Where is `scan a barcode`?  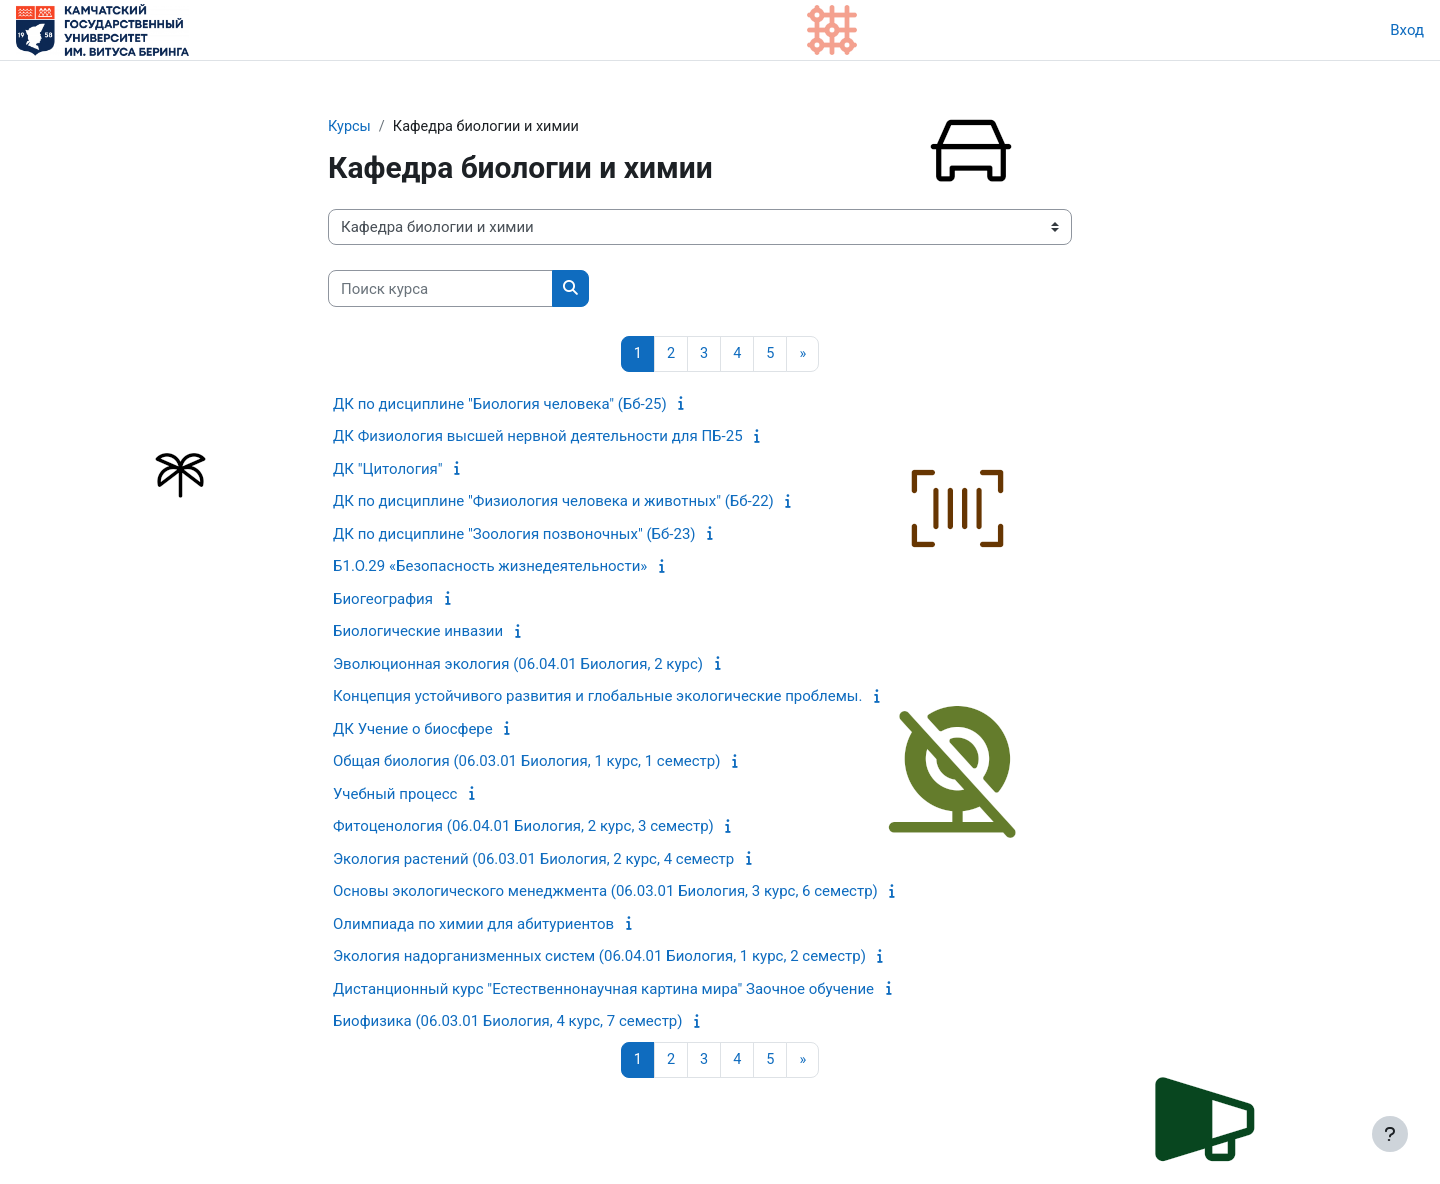
scan a barcode is located at coordinates (957, 508).